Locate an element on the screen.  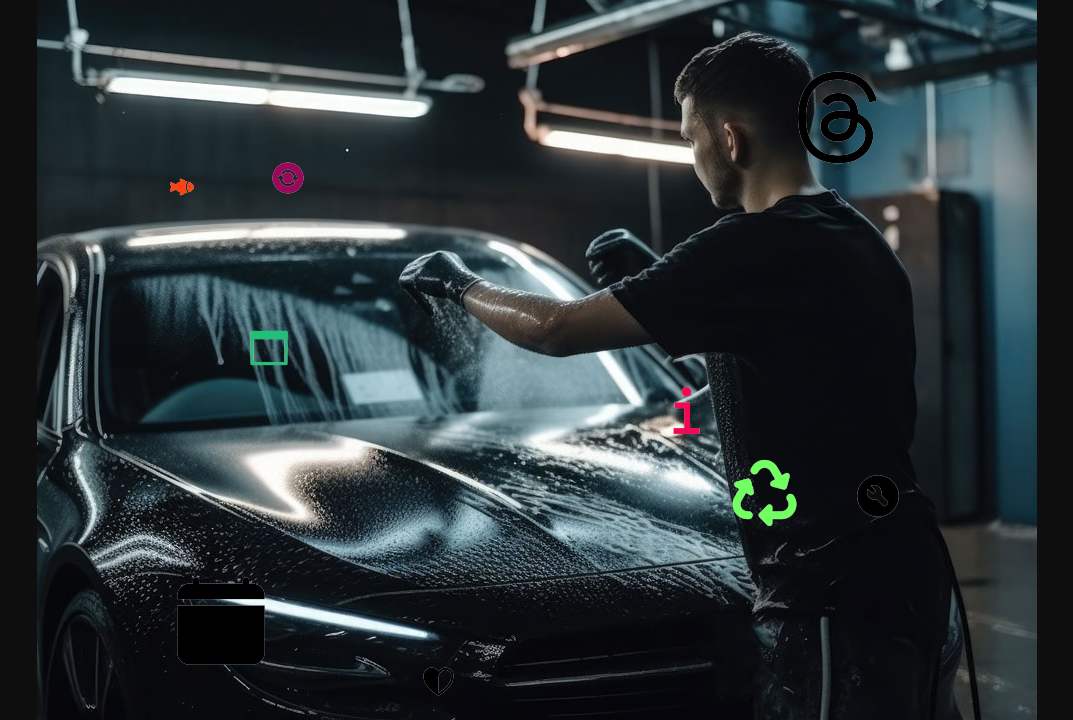
access settings or configuration options is located at coordinates (878, 496).